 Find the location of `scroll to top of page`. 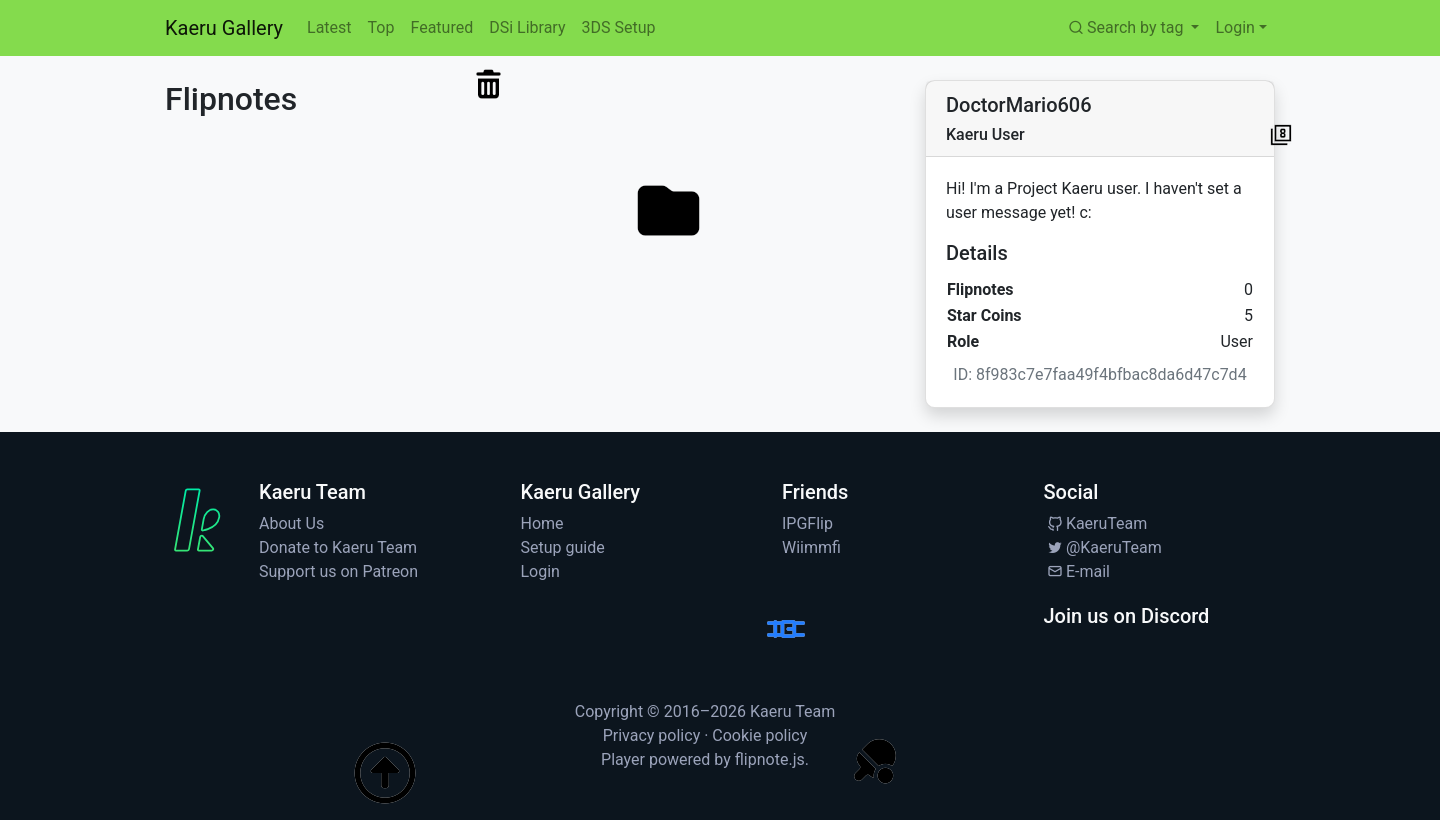

scroll to top of page is located at coordinates (385, 773).